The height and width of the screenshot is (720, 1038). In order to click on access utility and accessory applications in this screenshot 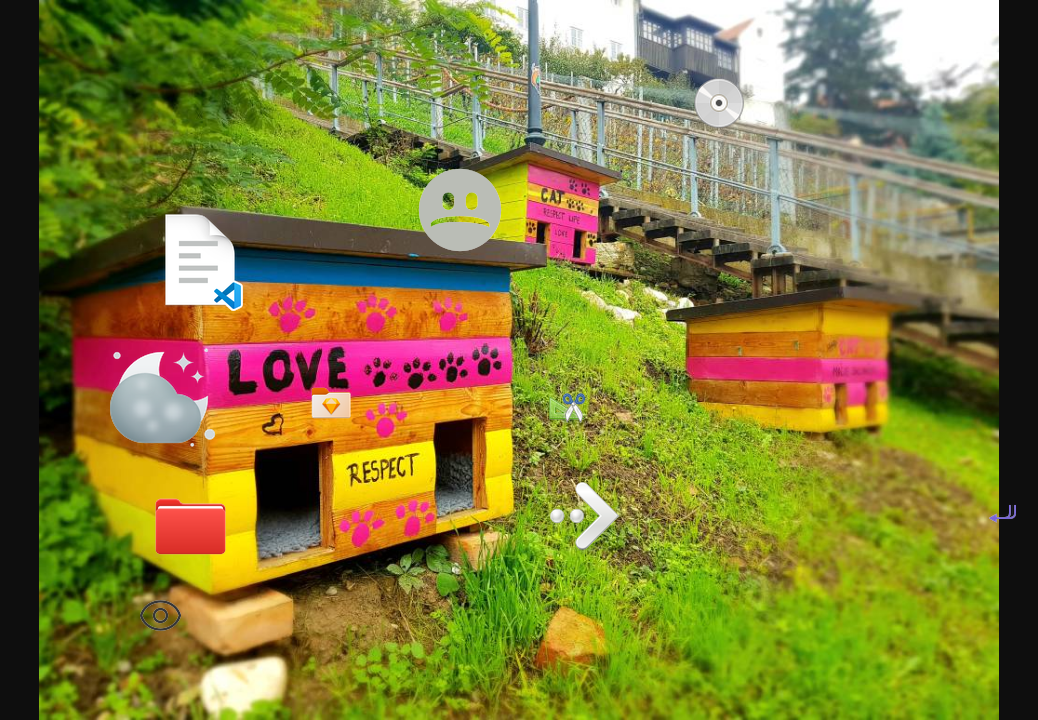, I will do `click(566, 405)`.